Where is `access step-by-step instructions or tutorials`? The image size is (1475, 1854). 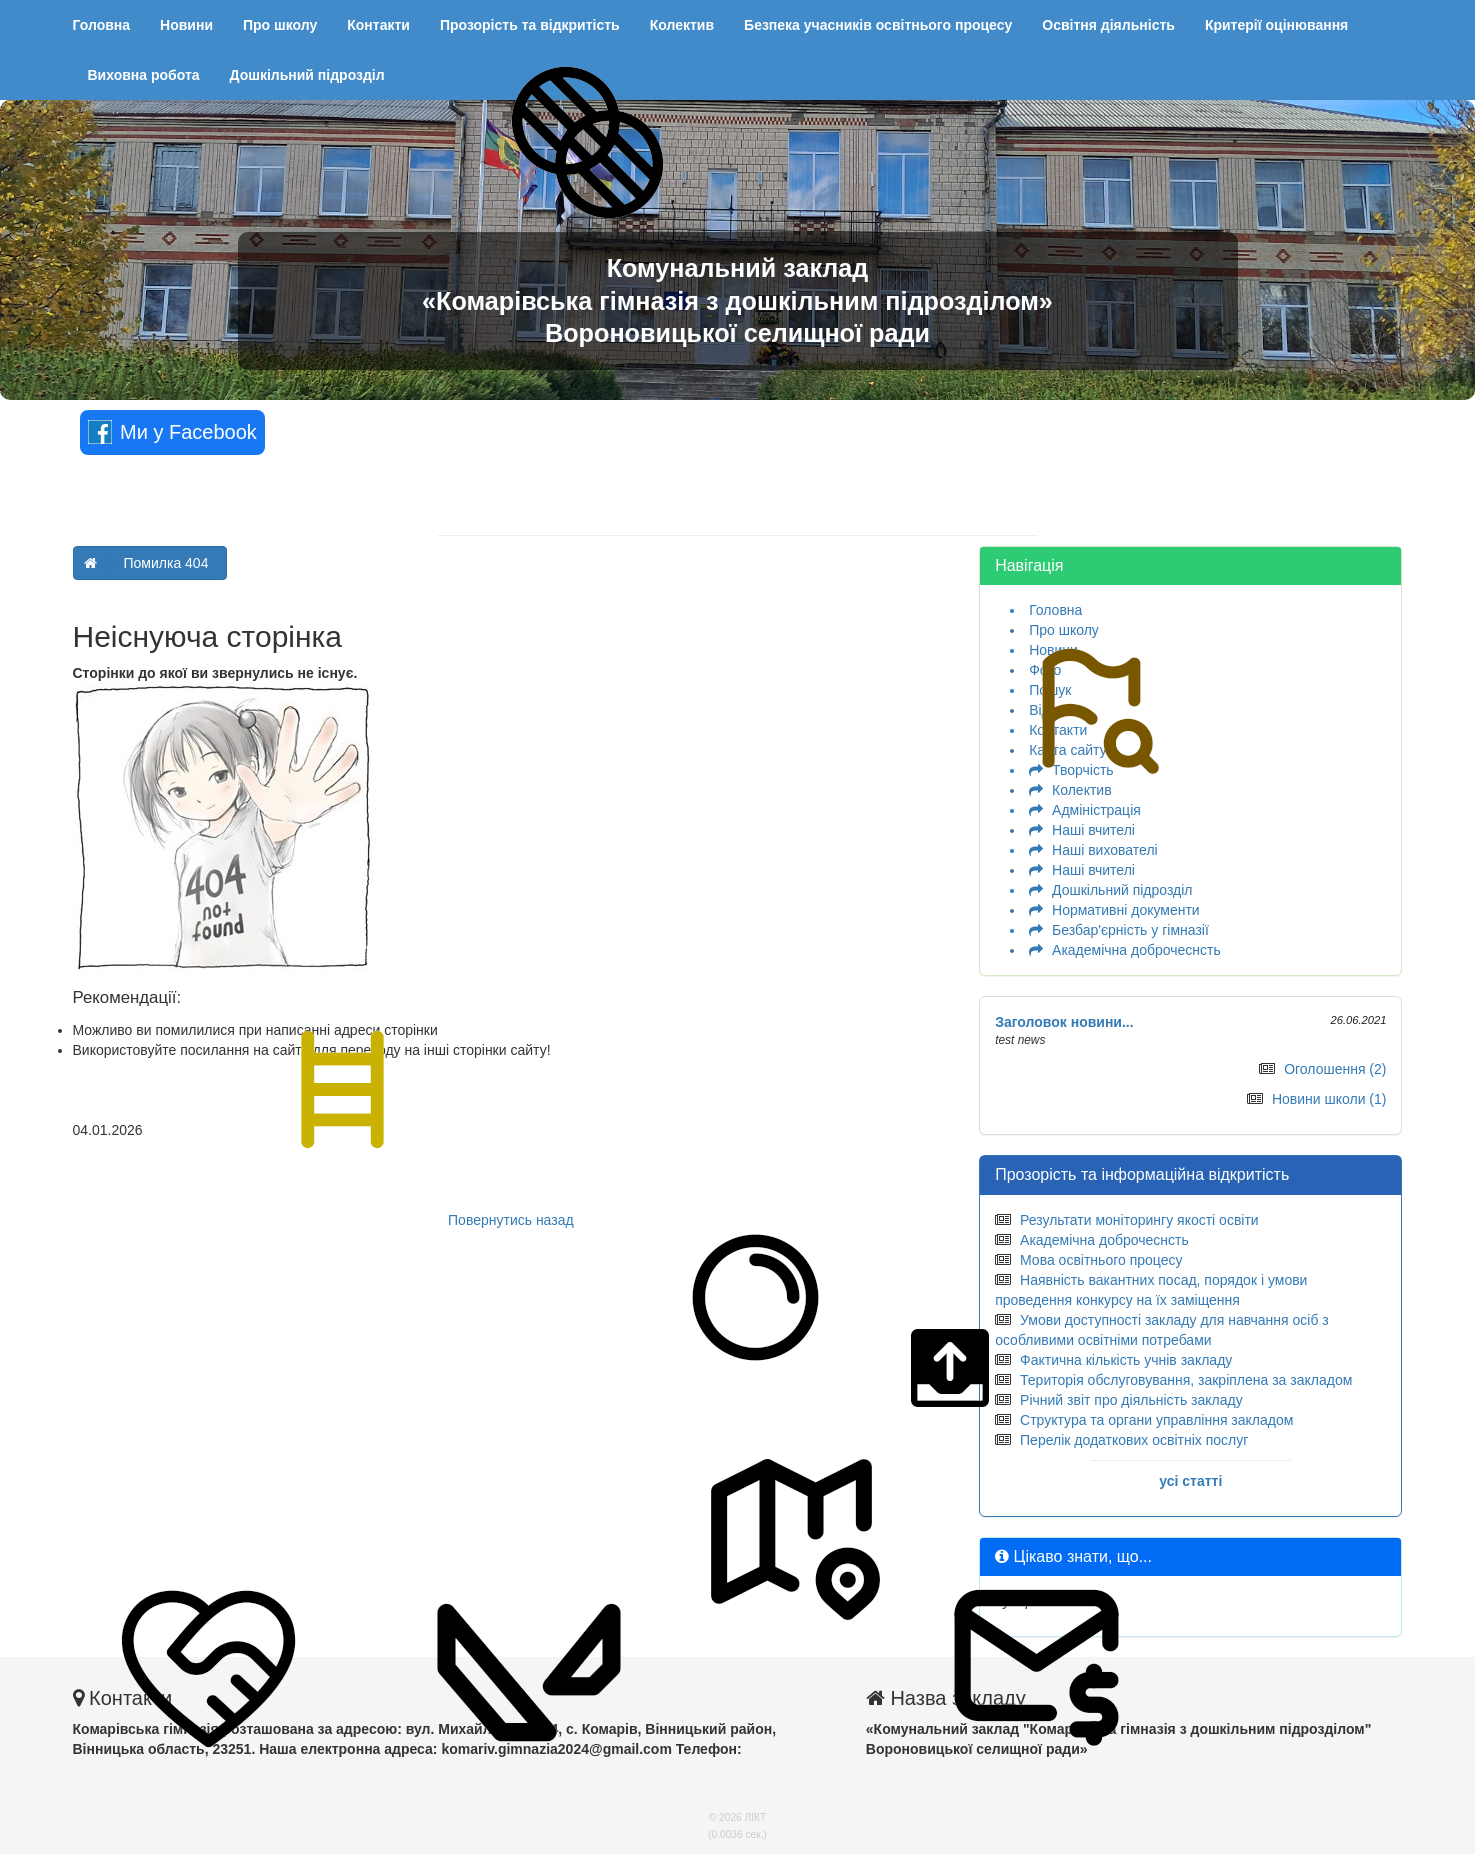
access step-by-step instructions or tutorials is located at coordinates (342, 1089).